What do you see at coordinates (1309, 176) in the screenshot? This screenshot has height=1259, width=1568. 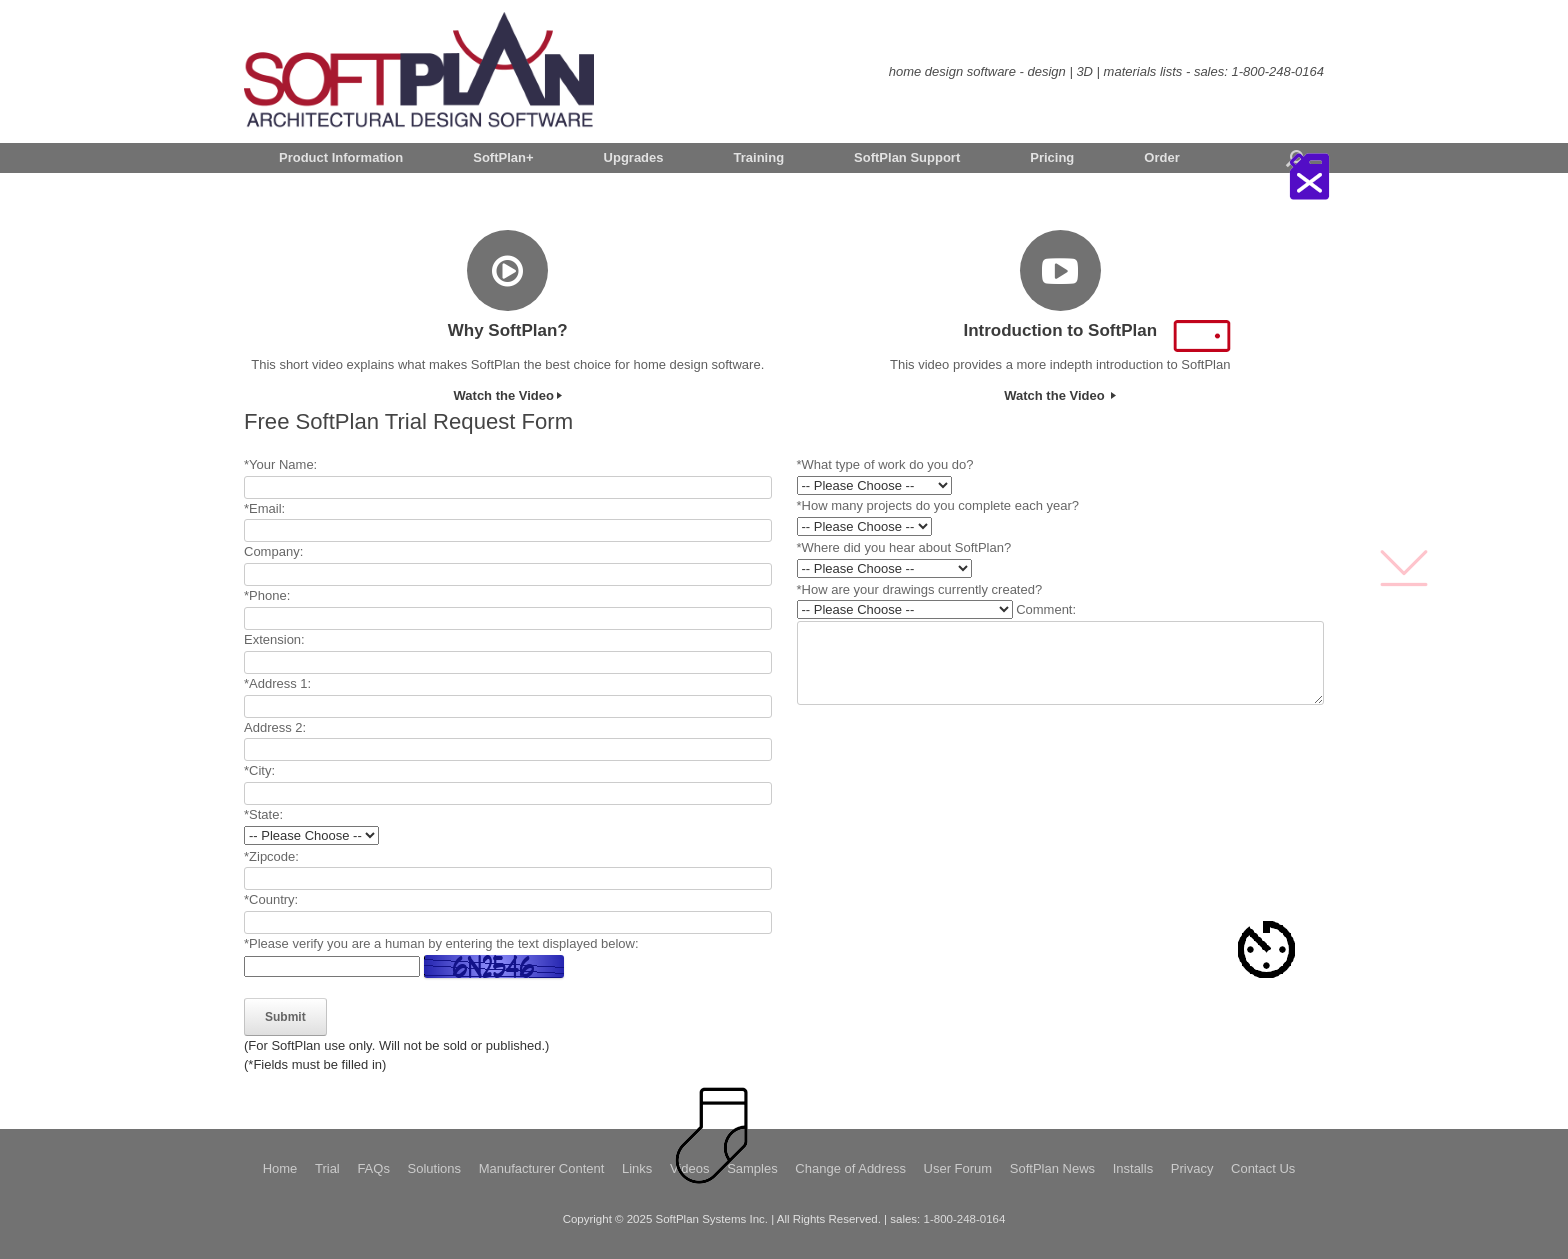 I see `indicates fuel or gas station nearby` at bounding box center [1309, 176].